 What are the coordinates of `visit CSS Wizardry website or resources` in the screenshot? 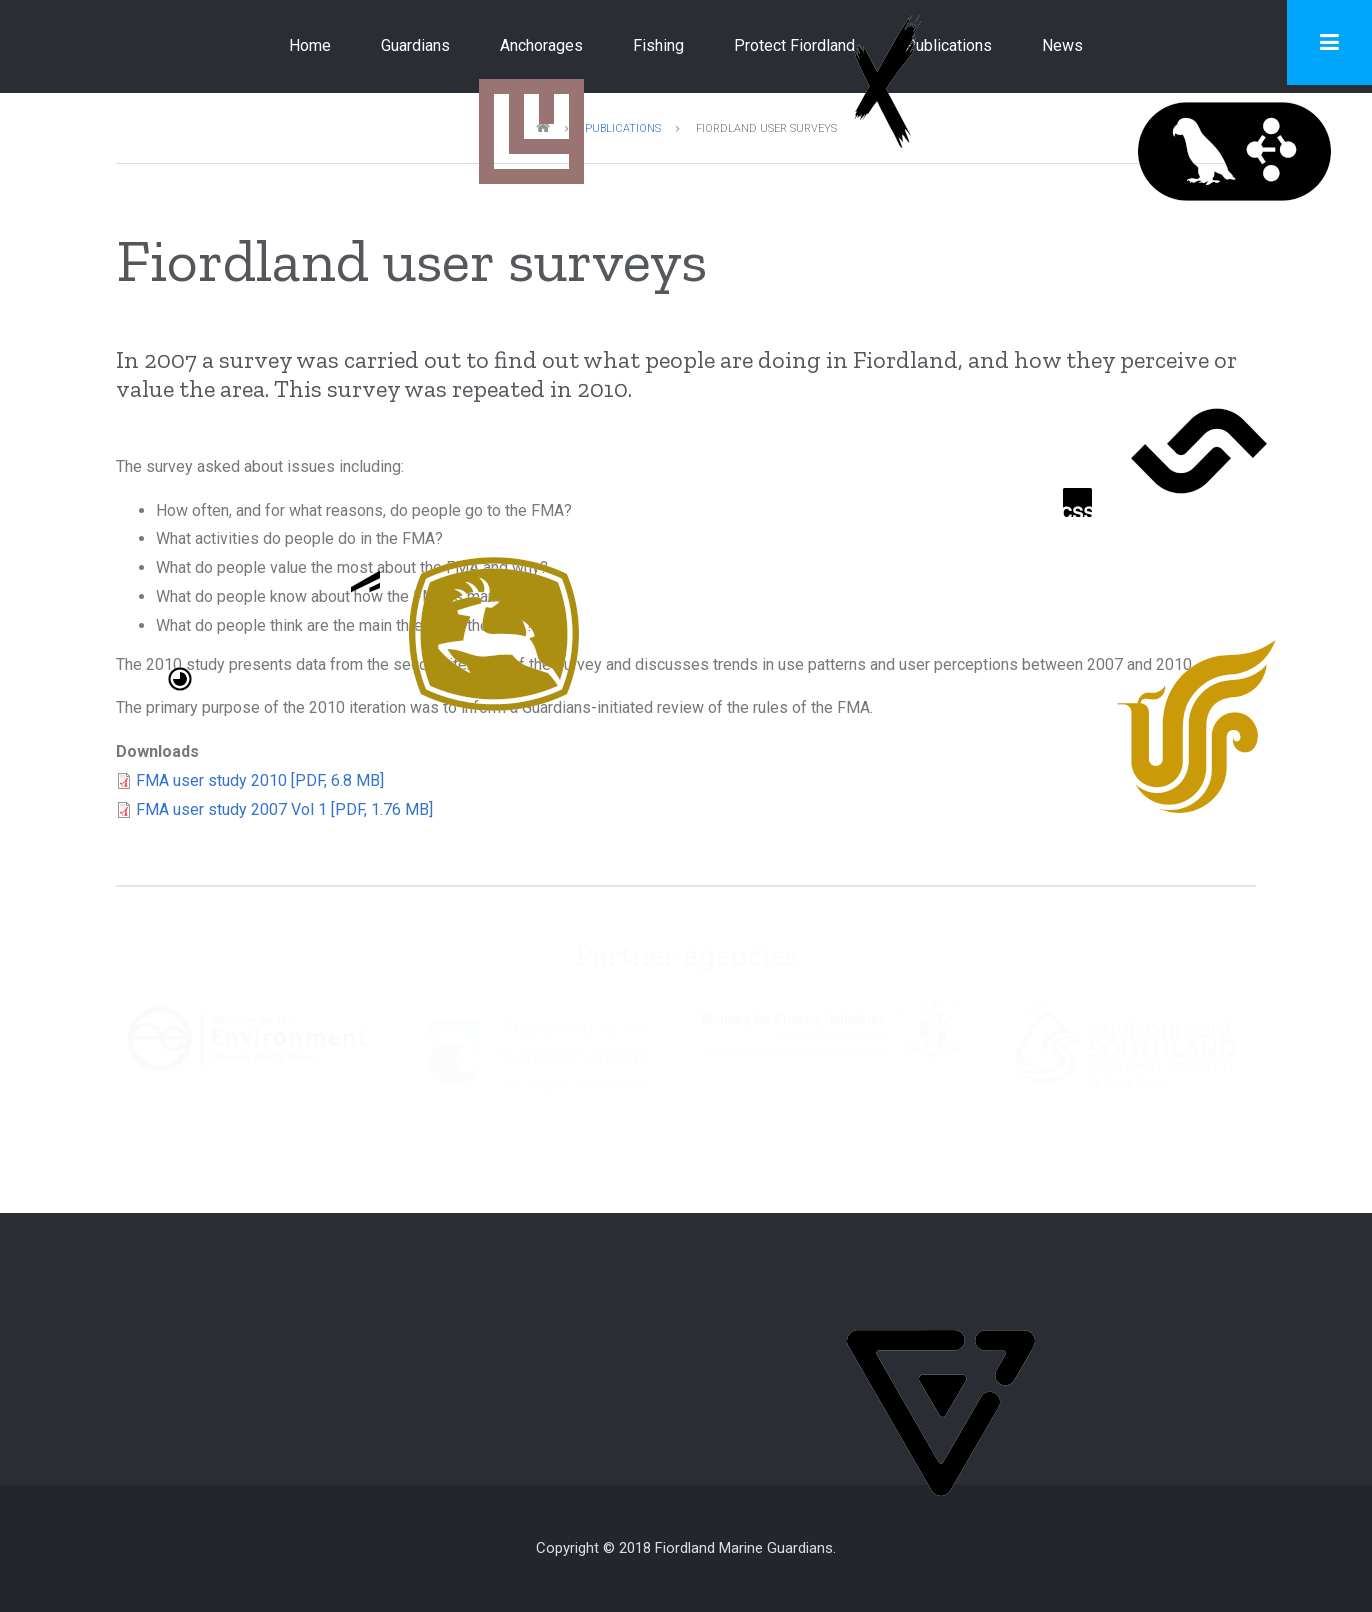 It's located at (1077, 502).